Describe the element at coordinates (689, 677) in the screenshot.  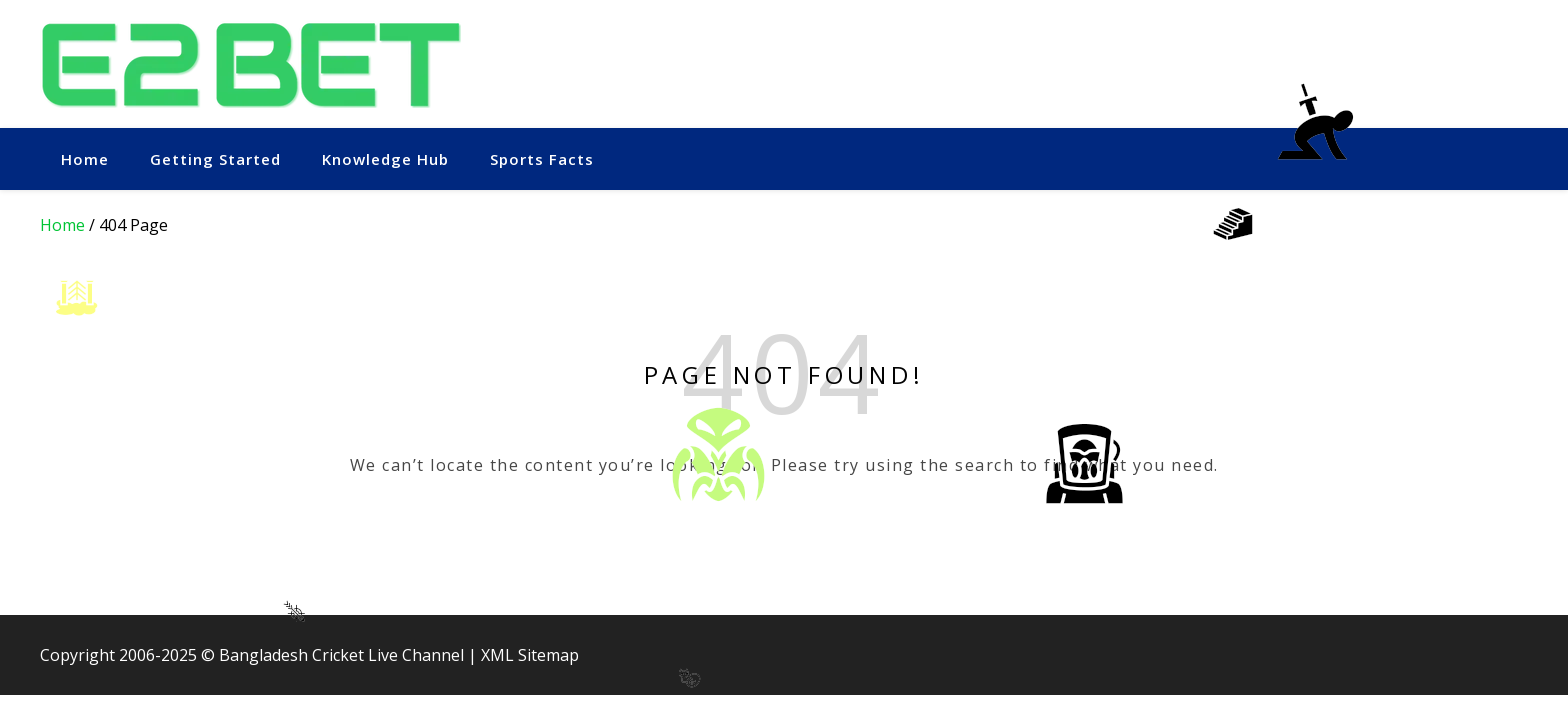
I see `decorative cat icon for pet-related content` at that location.